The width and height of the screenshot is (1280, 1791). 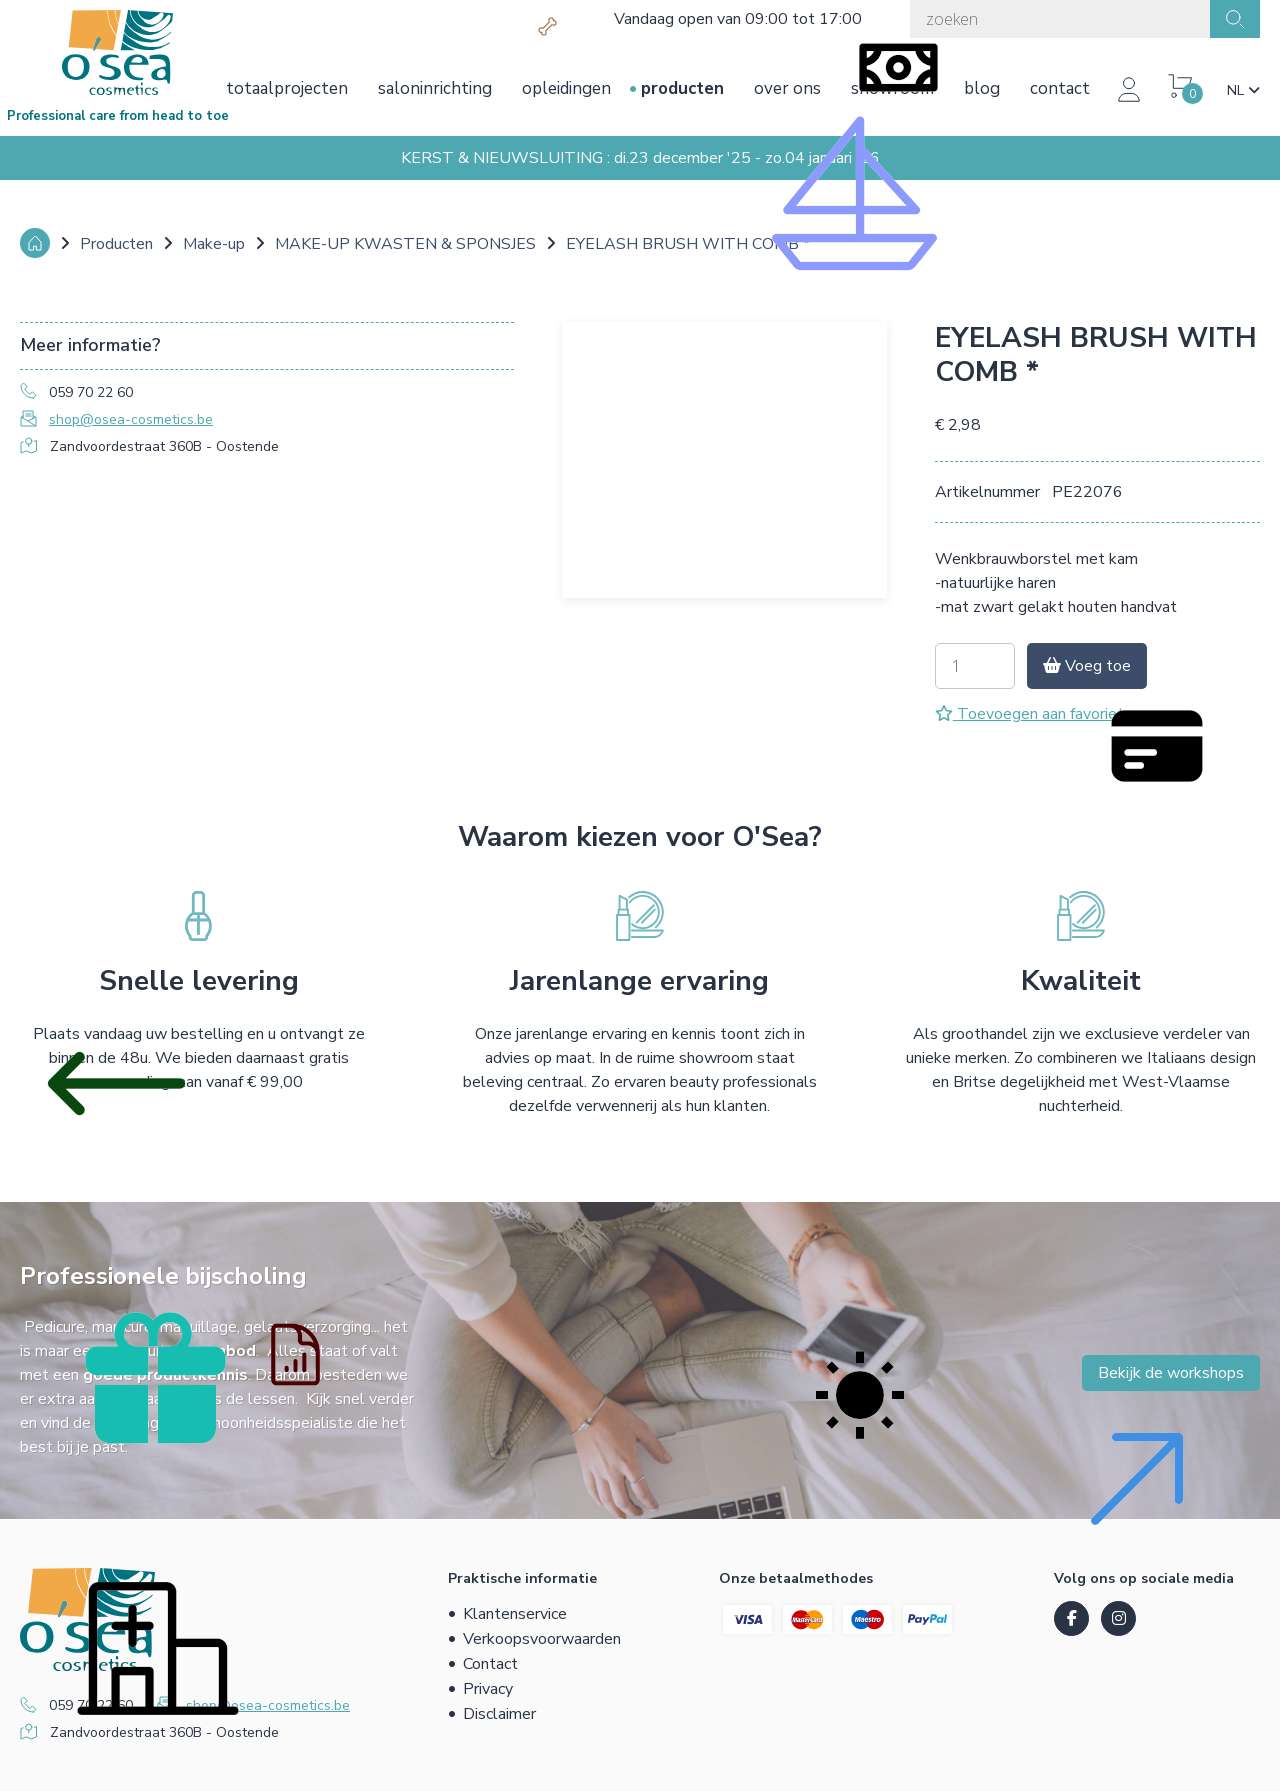 I want to click on toggle light mode or bright display, so click(x=860, y=1397).